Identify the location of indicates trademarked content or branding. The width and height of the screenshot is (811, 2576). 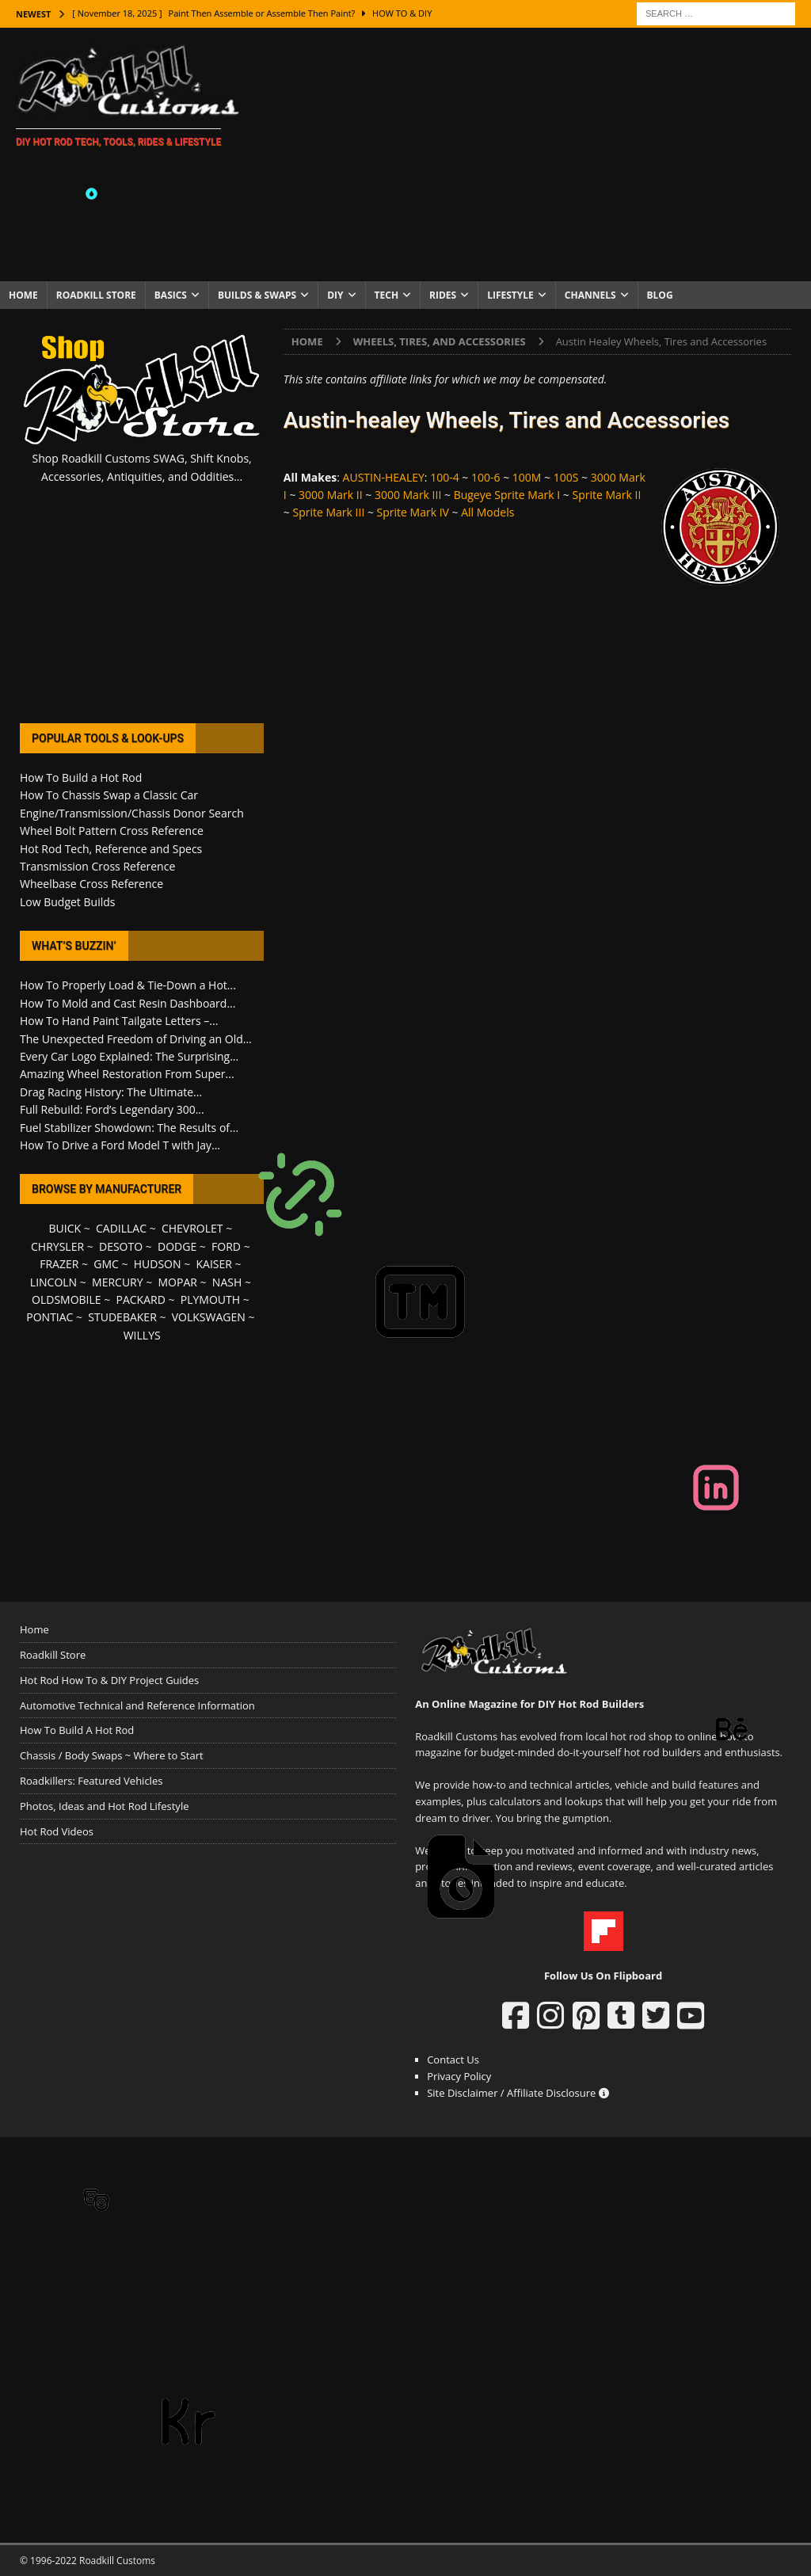
(420, 1301).